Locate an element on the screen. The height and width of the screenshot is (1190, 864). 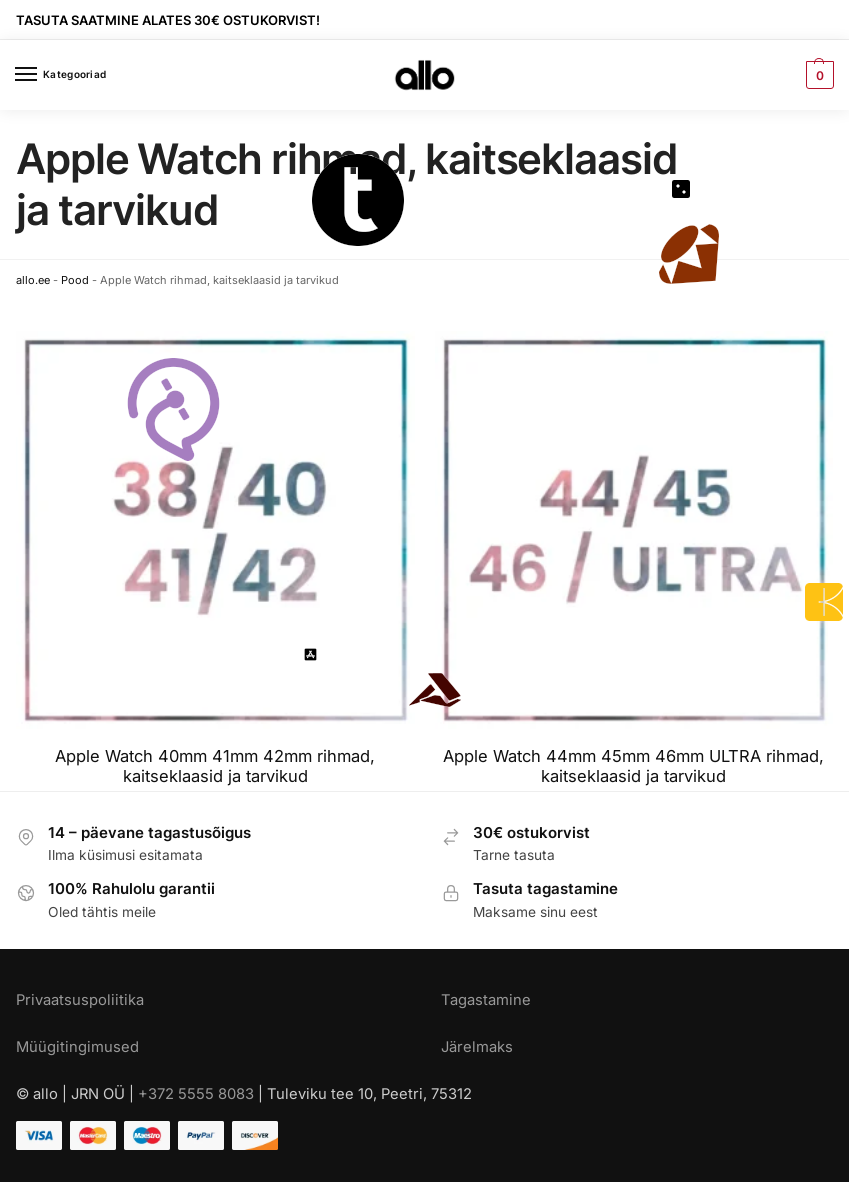
accusoft company logo is located at coordinates (435, 690).